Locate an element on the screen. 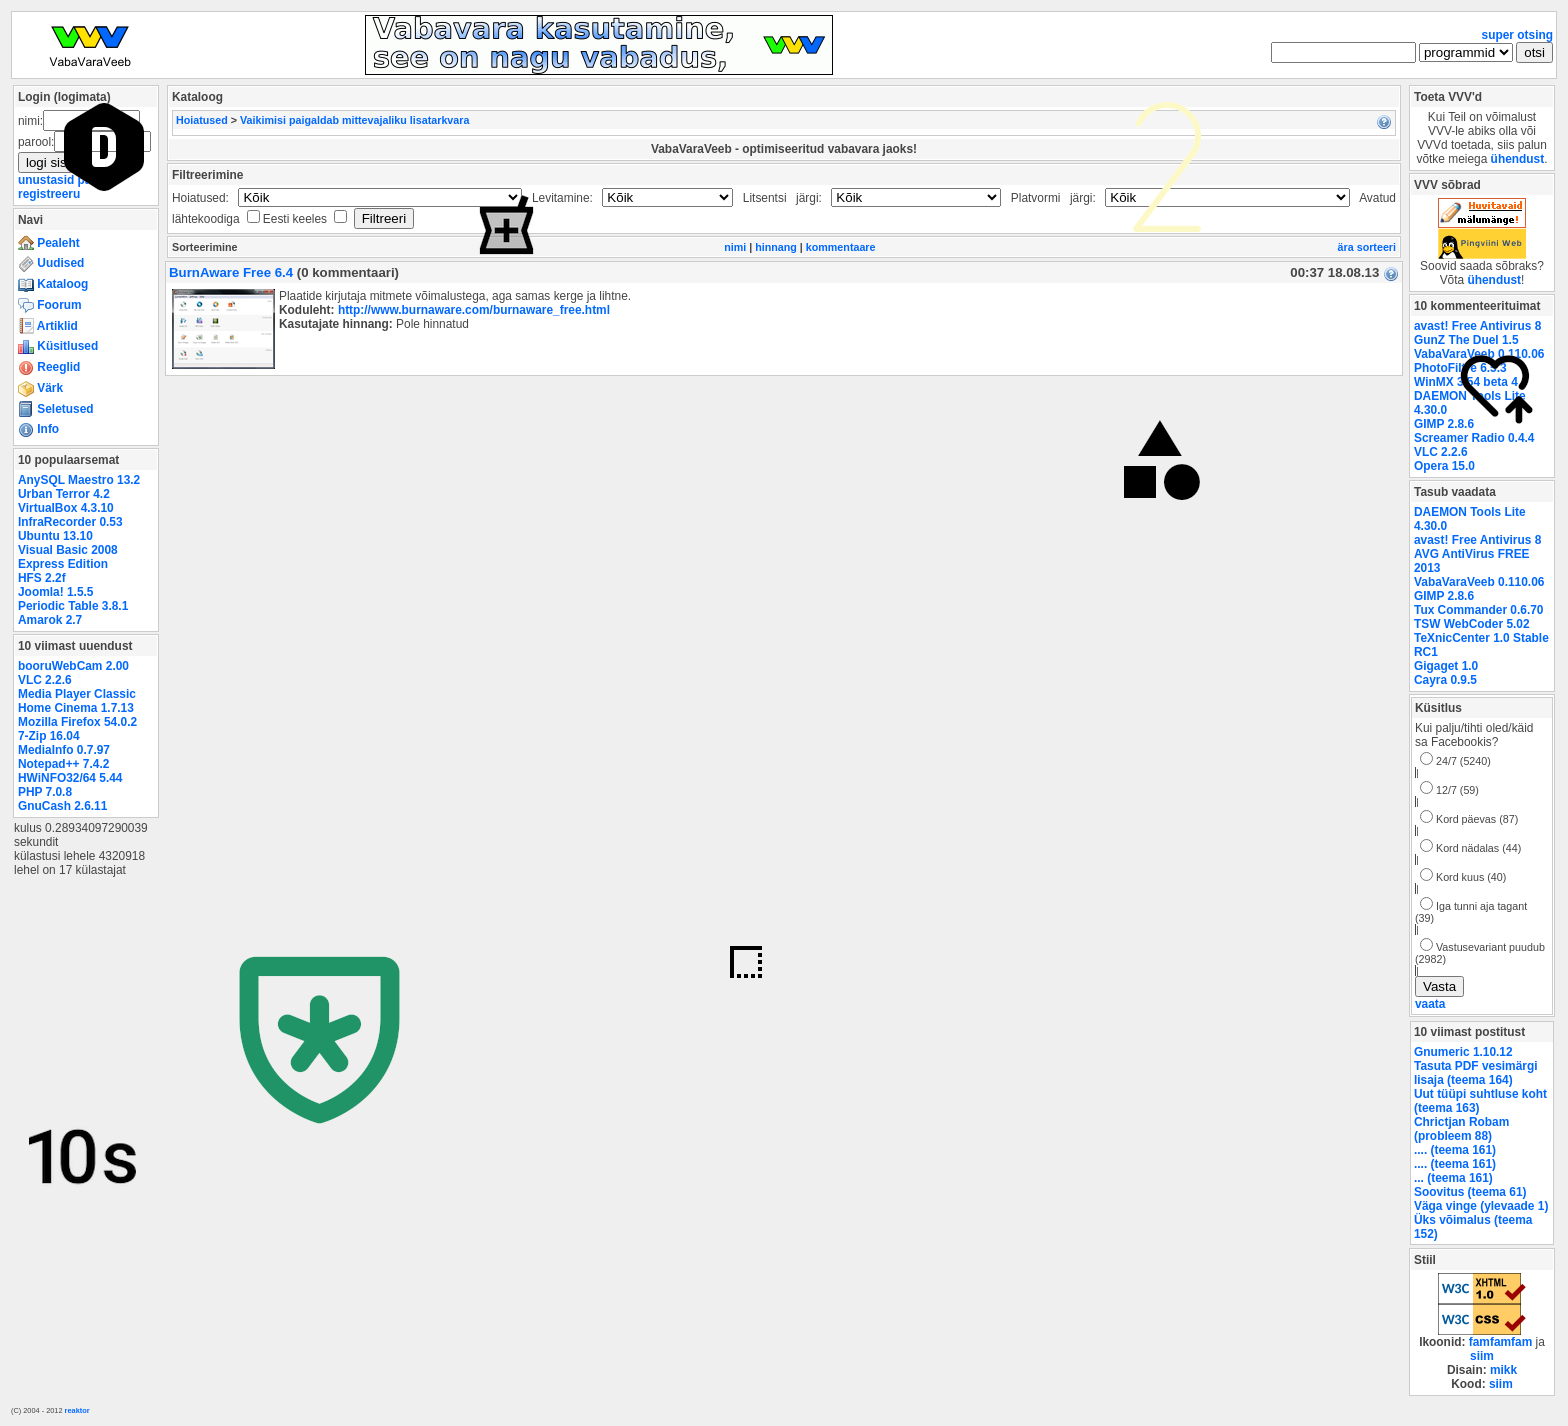 The image size is (1568, 1426). set a 10-second timer is located at coordinates (82, 1156).